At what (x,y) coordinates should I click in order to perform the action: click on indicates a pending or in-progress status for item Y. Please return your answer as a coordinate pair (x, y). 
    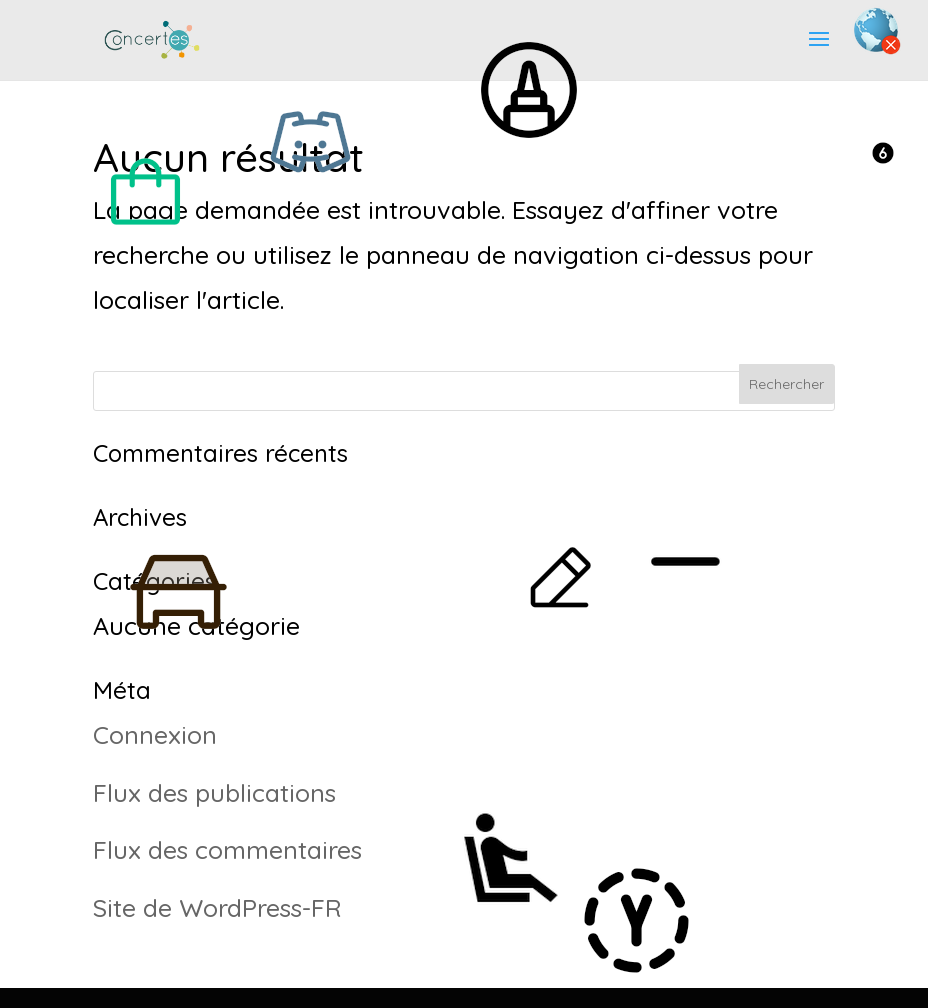
    Looking at the image, I should click on (636, 920).